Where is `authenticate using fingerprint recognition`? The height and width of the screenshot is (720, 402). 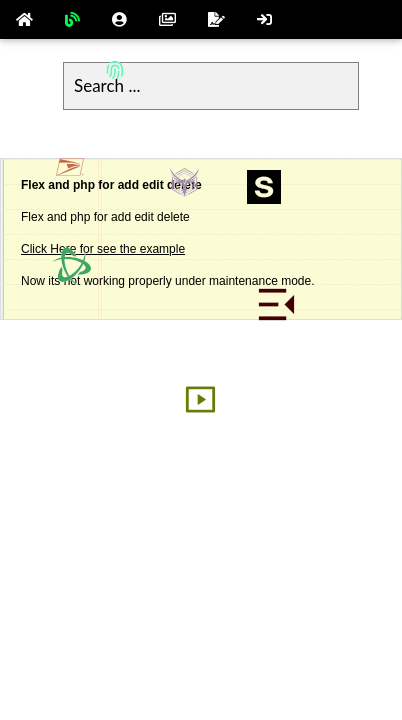
authenticate using fingerprint recognition is located at coordinates (115, 70).